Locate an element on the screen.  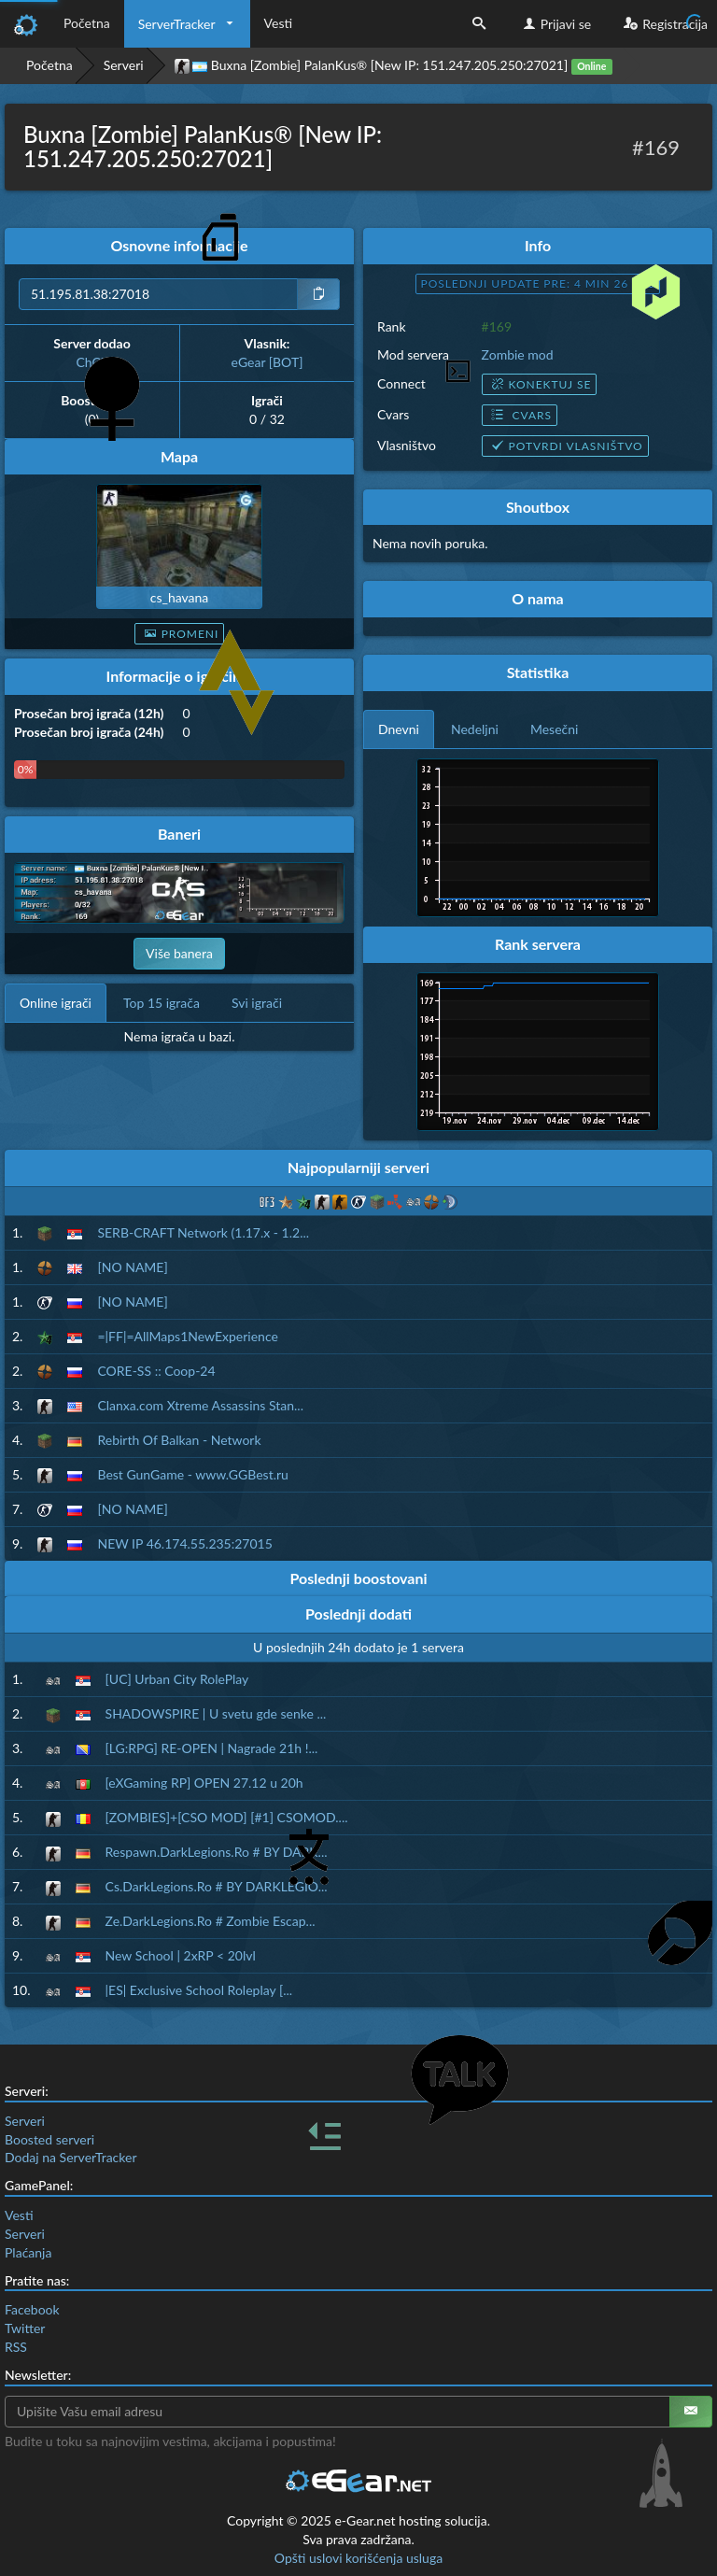
HashiCorp Nomad application logo is located at coordinates (655, 291).